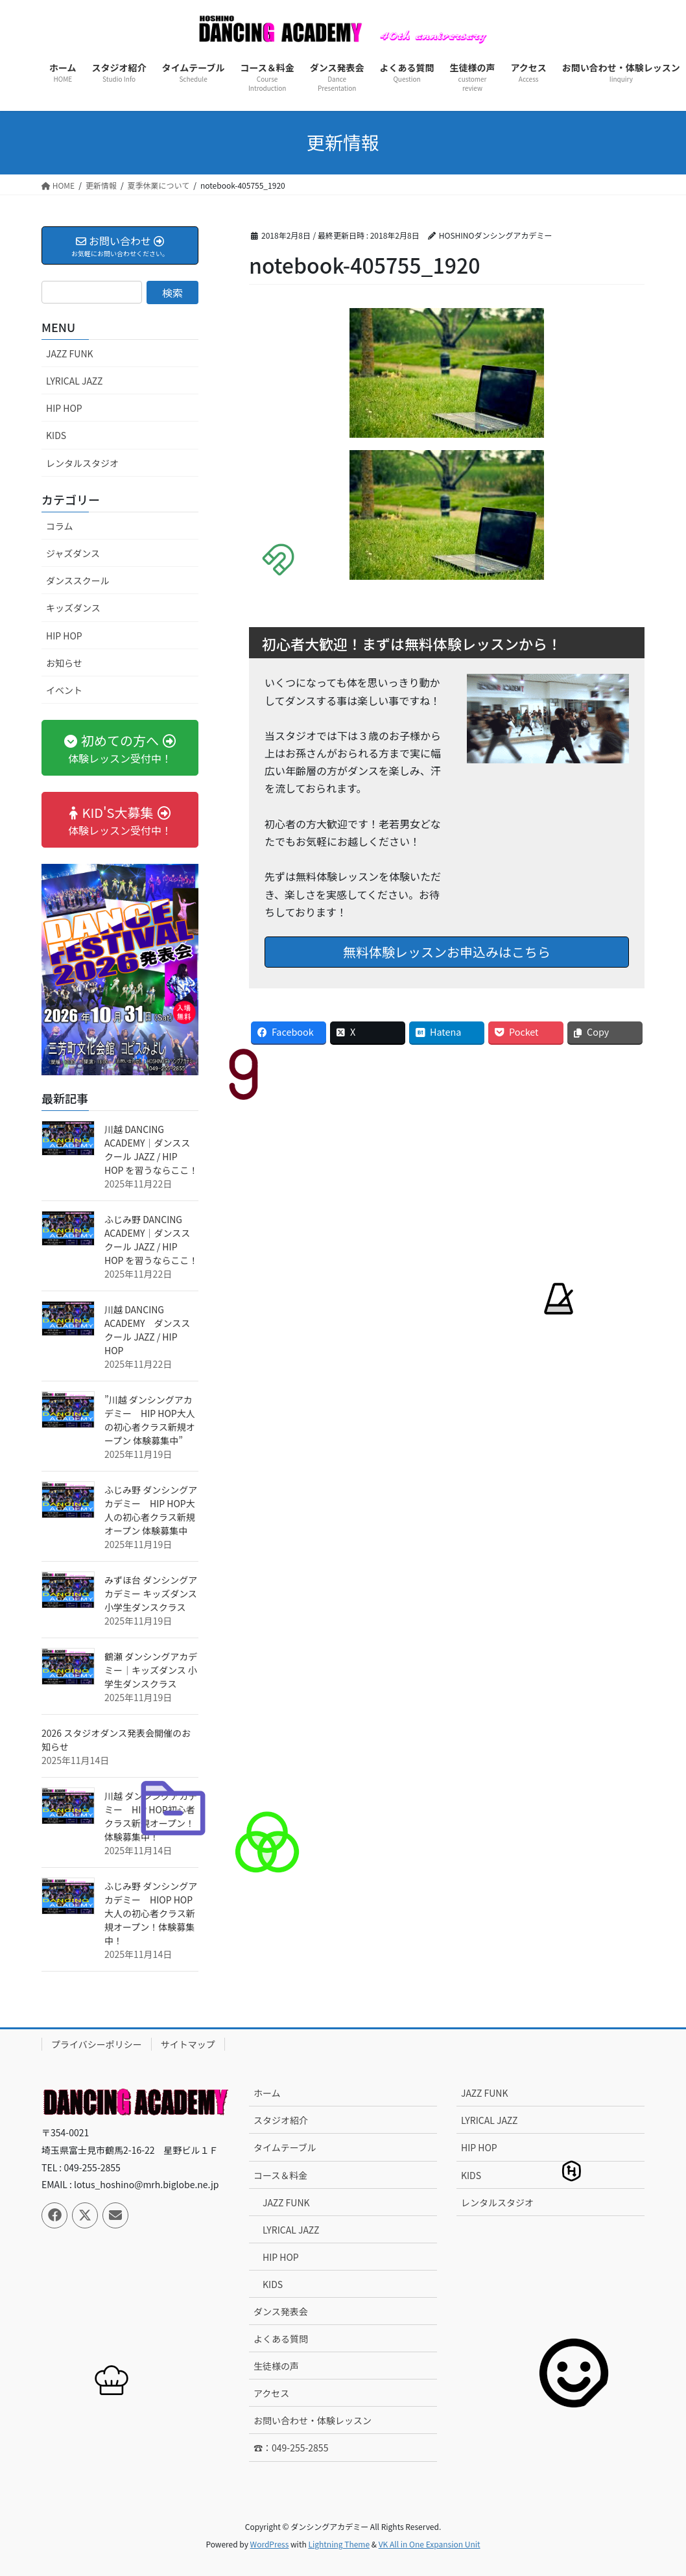 The width and height of the screenshot is (686, 2576). I want to click on visit HackerRank coding platform, so click(571, 2171).